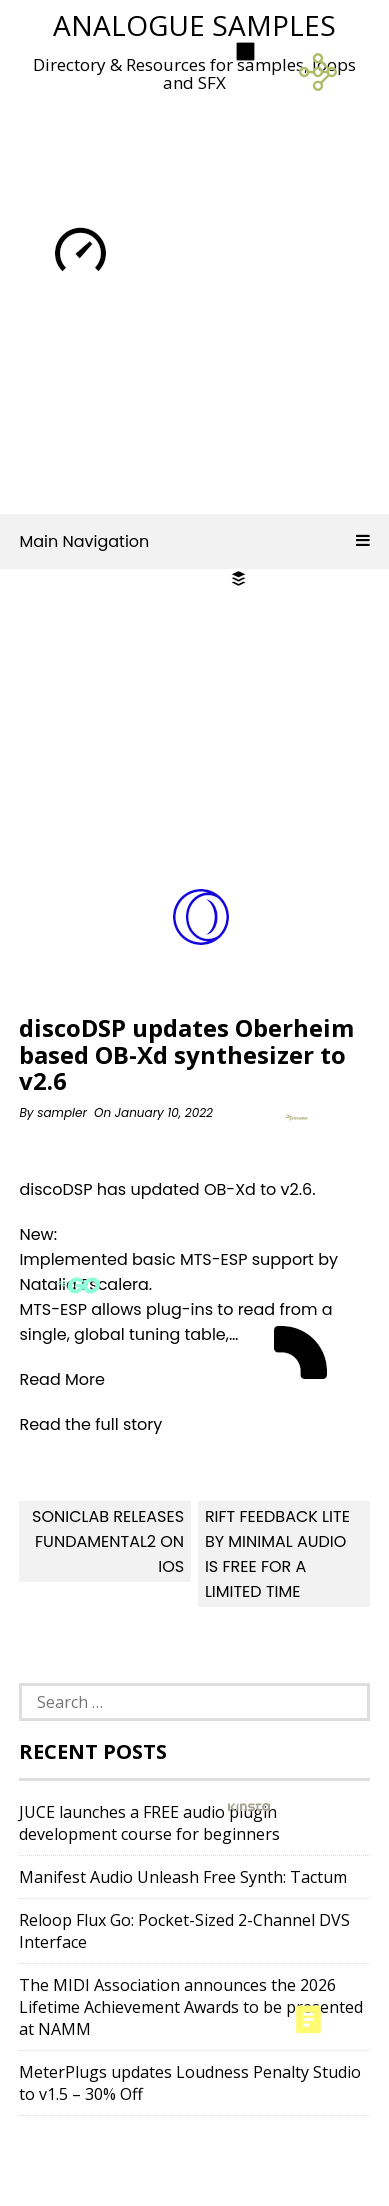  What do you see at coordinates (300, 1352) in the screenshot?
I see `open spectrum chat app` at bounding box center [300, 1352].